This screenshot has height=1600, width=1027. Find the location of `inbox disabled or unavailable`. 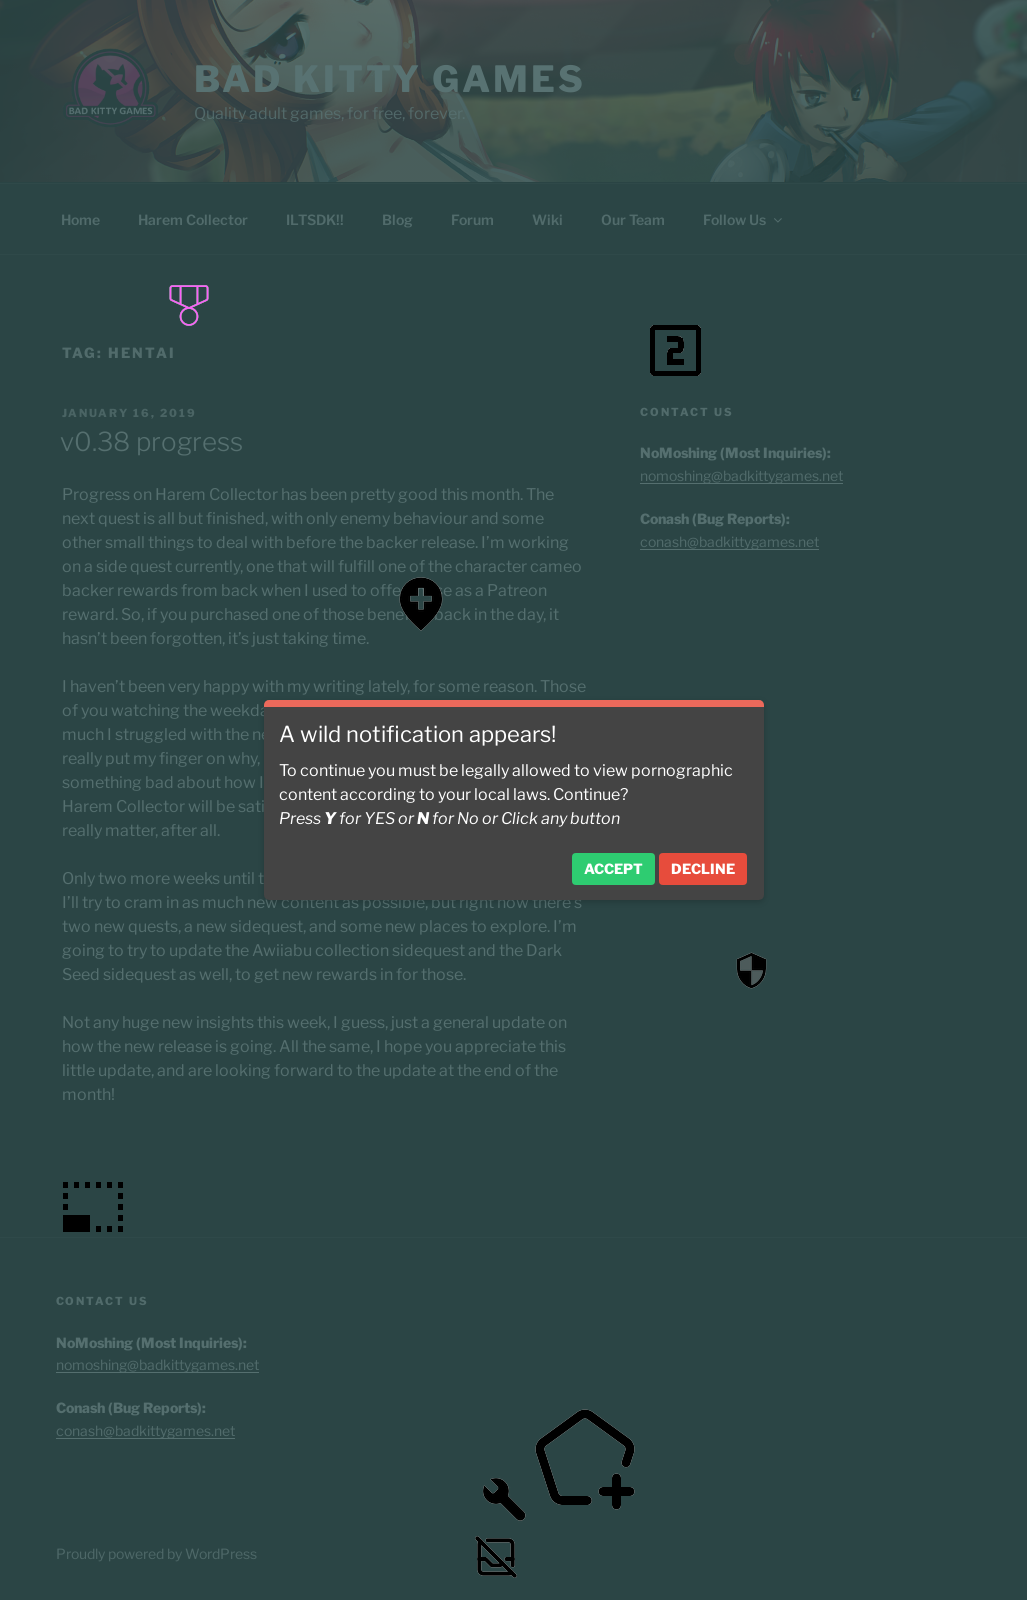

inbox disabled or unavailable is located at coordinates (496, 1557).